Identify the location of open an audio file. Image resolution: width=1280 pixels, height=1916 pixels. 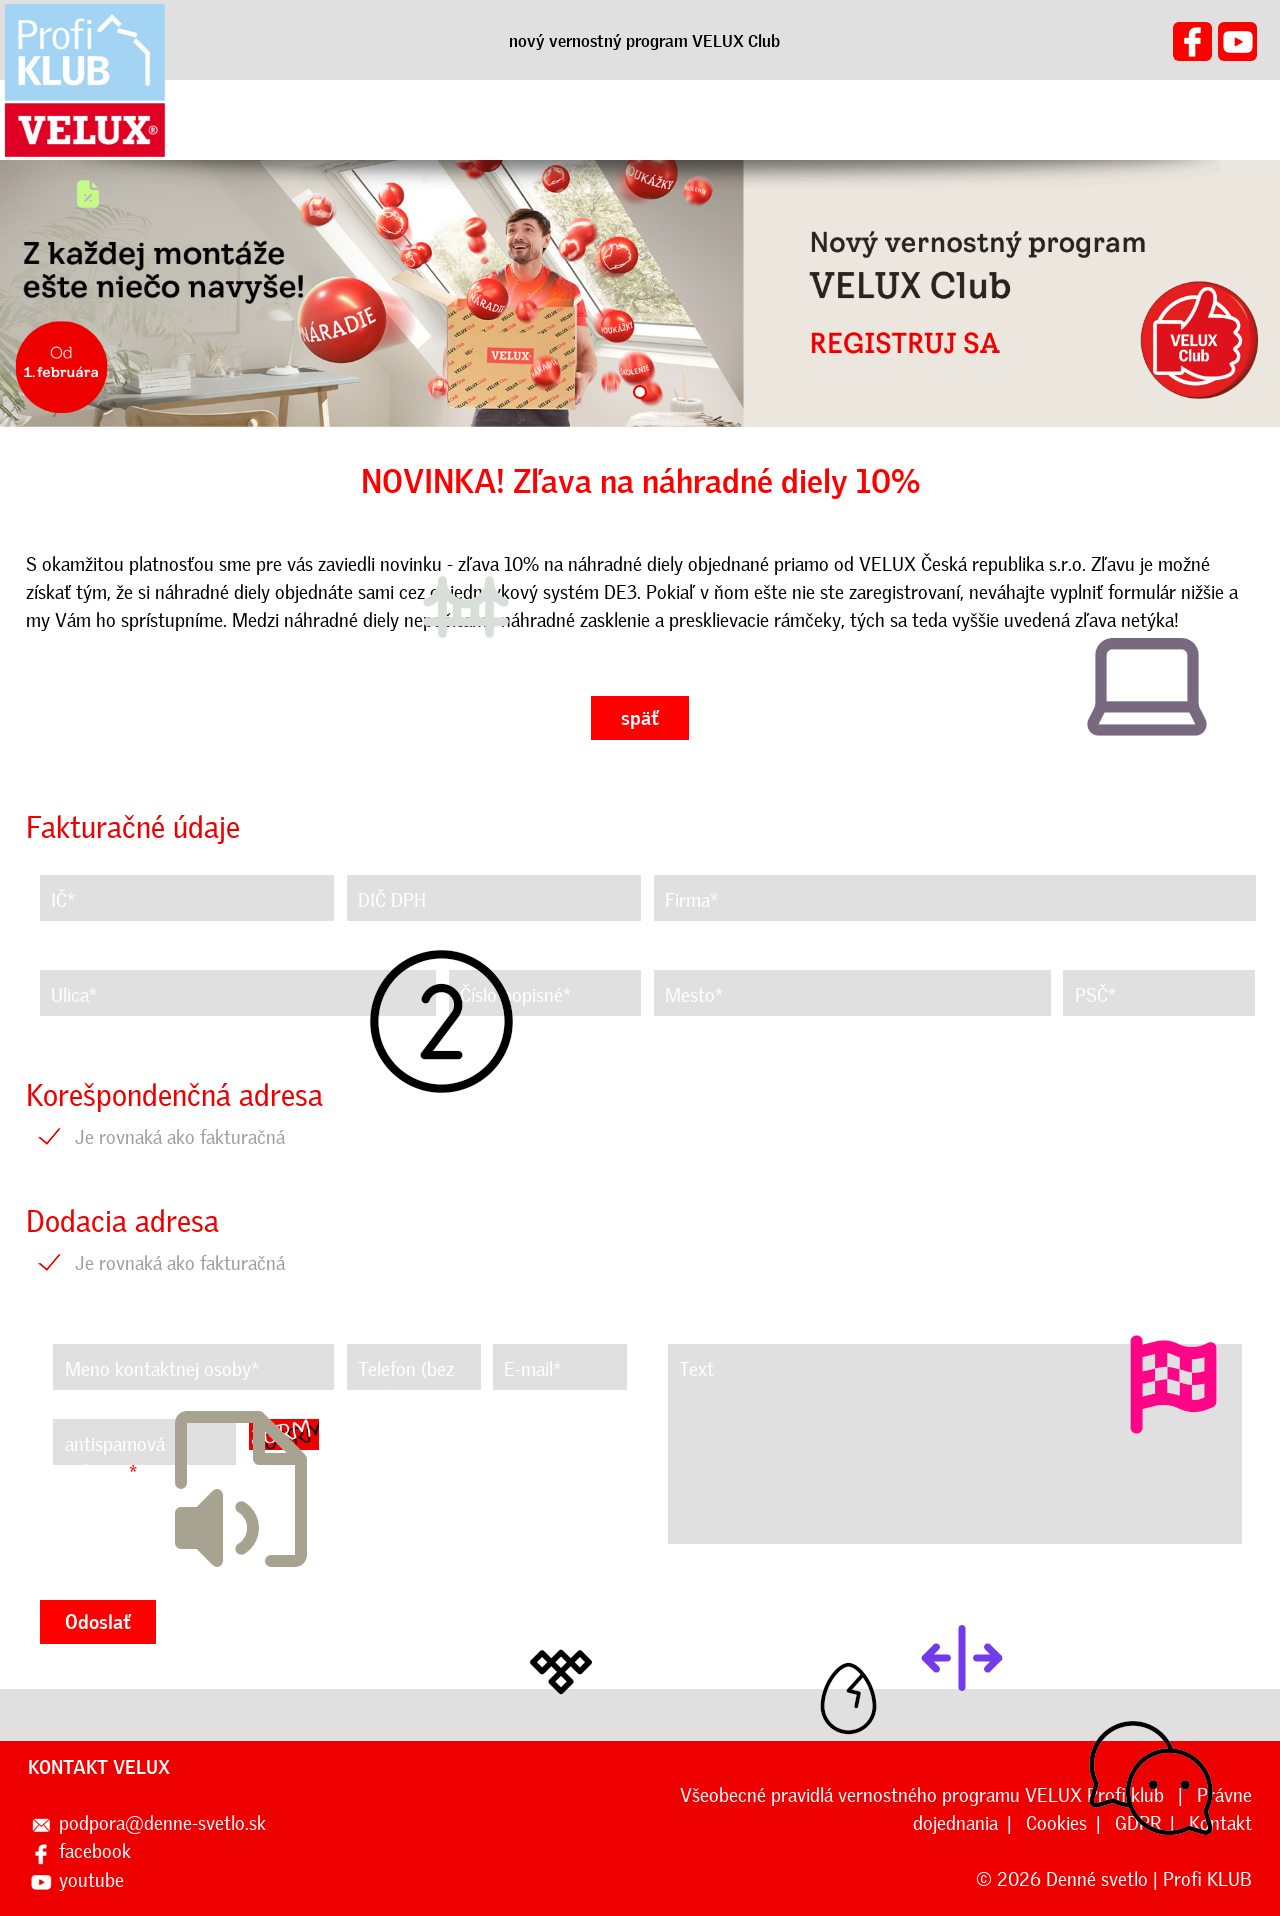
(241, 1489).